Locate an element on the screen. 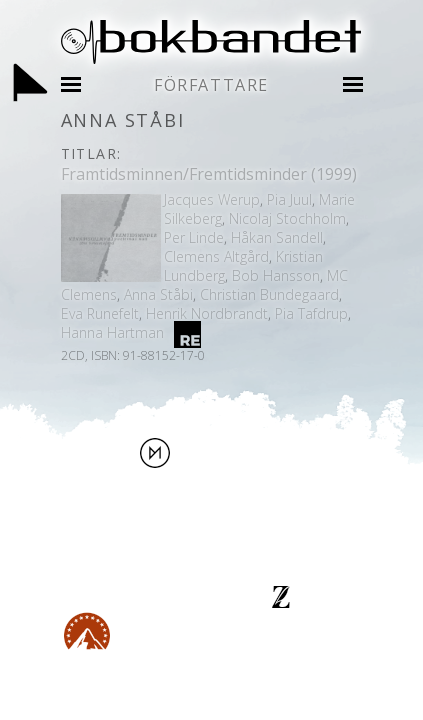 This screenshot has width=423, height=720. osmc media center application logo is located at coordinates (155, 453).